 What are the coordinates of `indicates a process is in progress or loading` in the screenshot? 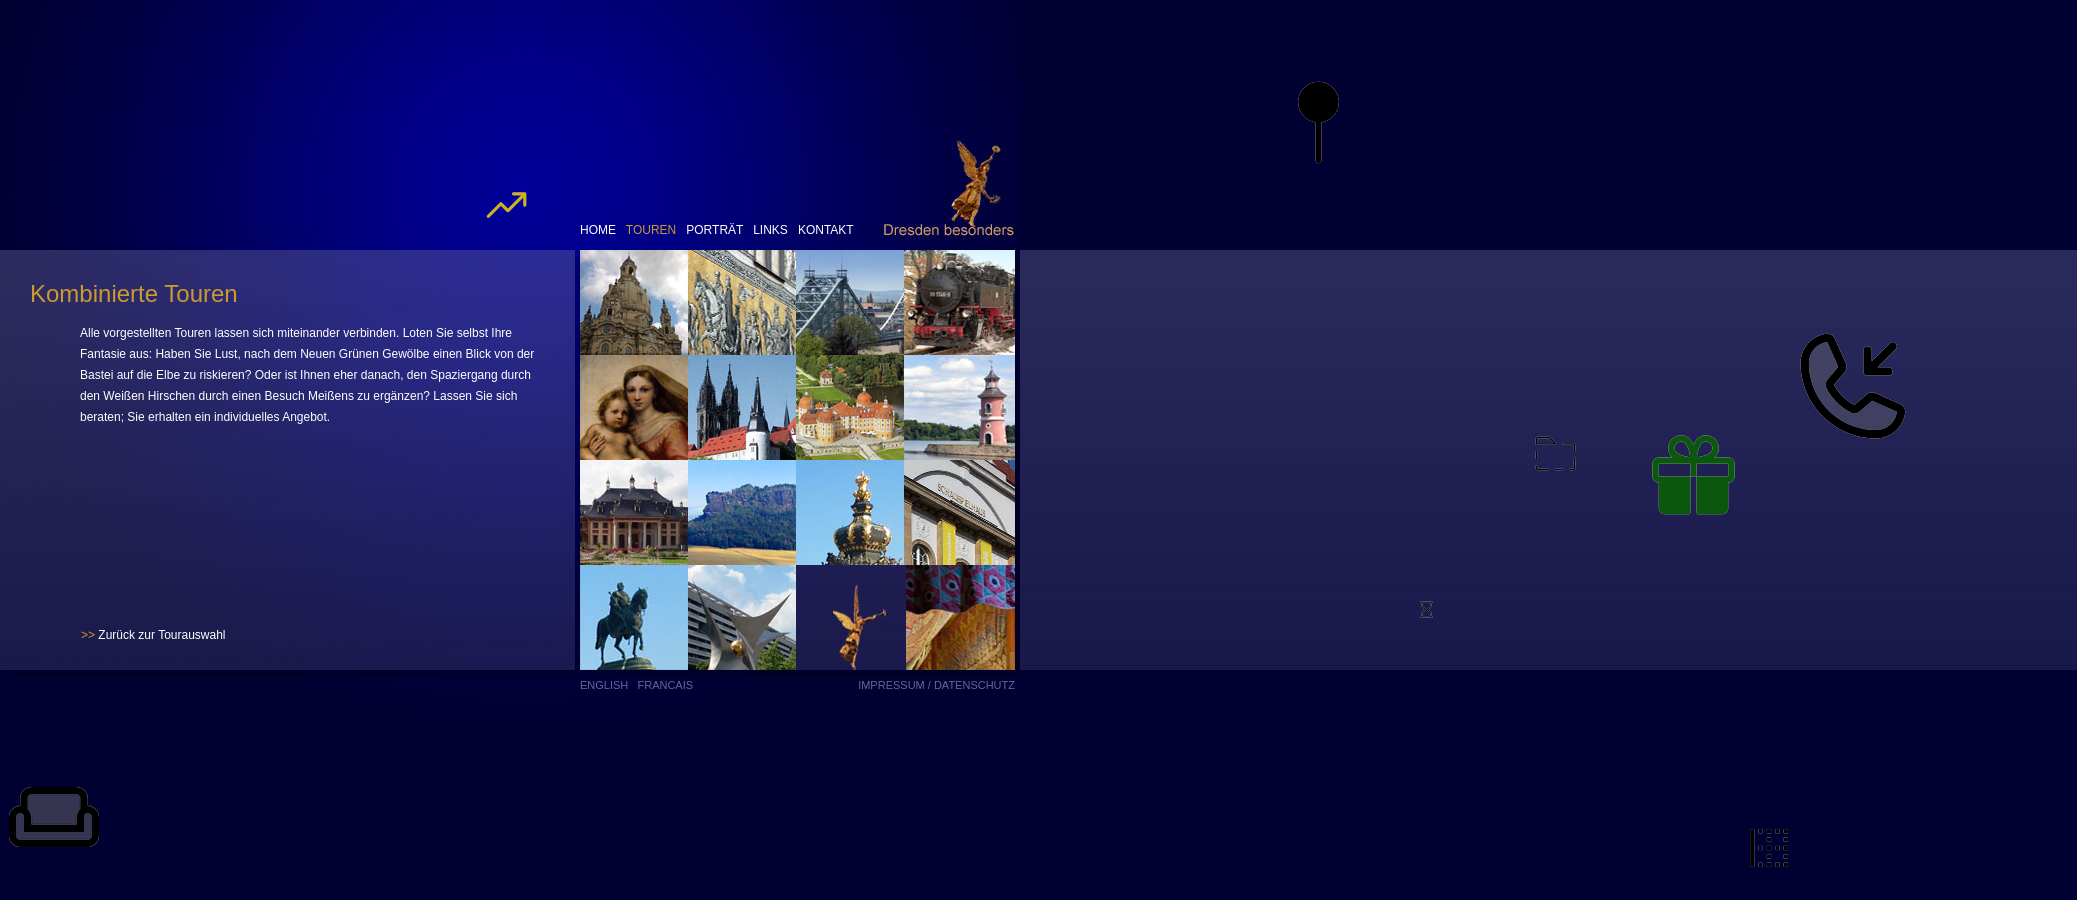 It's located at (1426, 609).